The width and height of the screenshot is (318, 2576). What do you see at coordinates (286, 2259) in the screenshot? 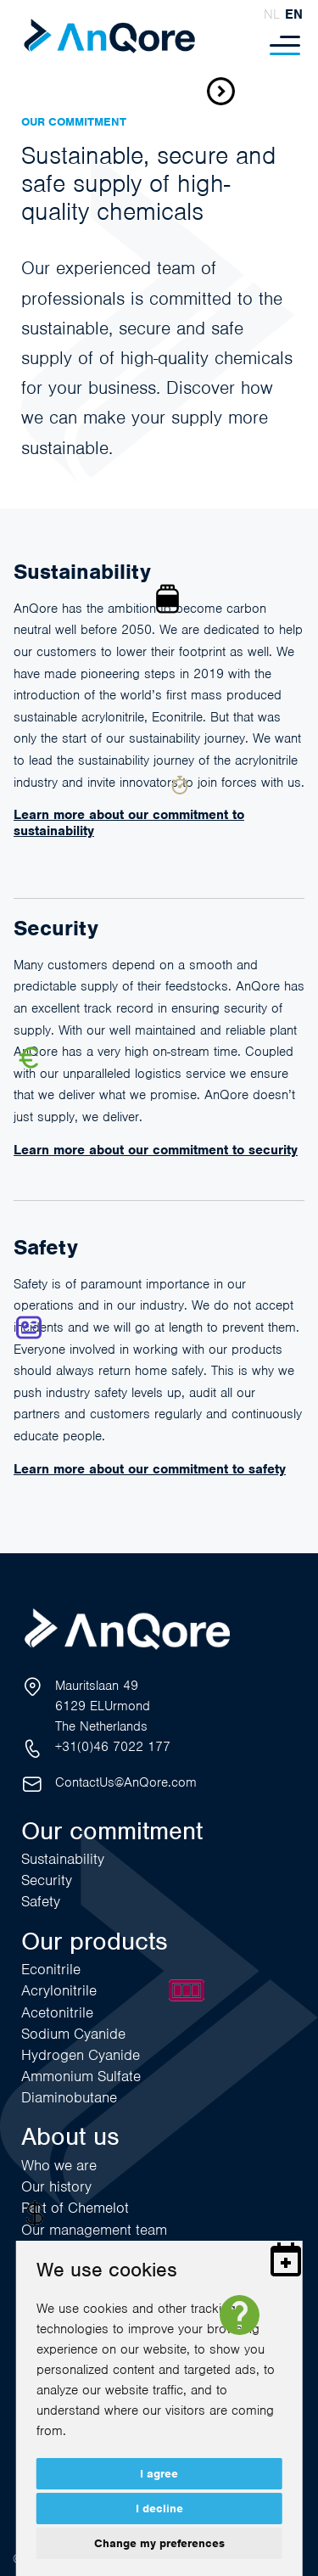
I see `add a new calendar event` at bounding box center [286, 2259].